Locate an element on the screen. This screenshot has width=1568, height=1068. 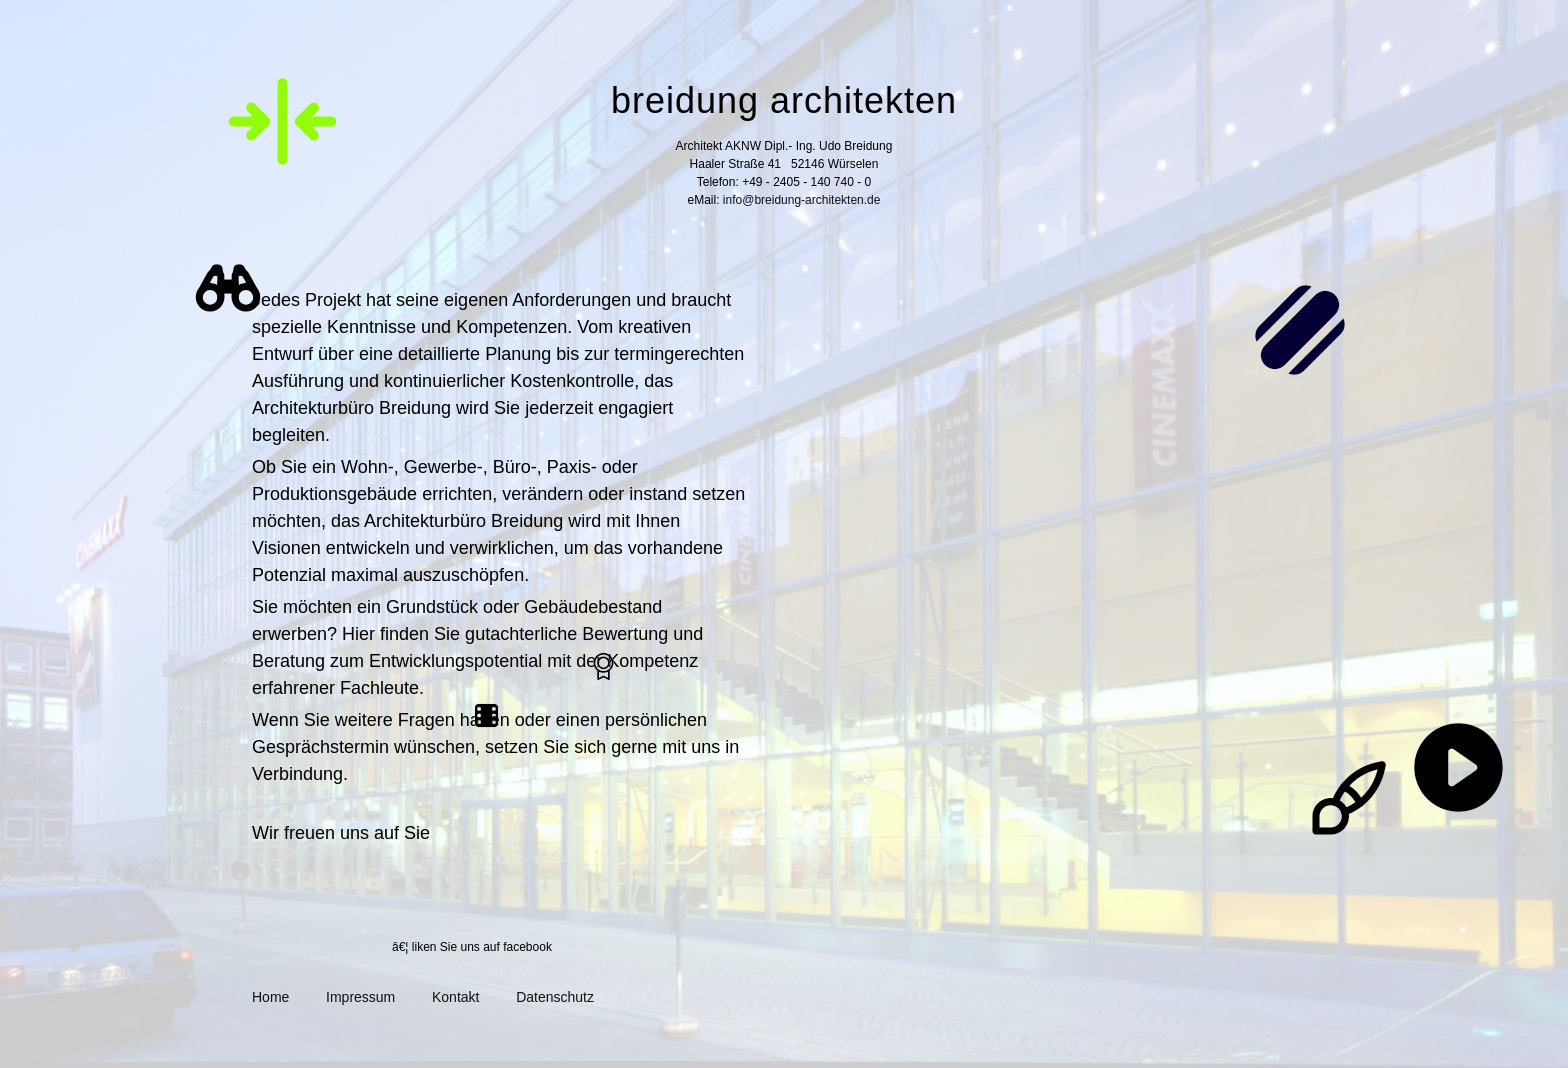
food category or restaurant section is located at coordinates (1300, 330).